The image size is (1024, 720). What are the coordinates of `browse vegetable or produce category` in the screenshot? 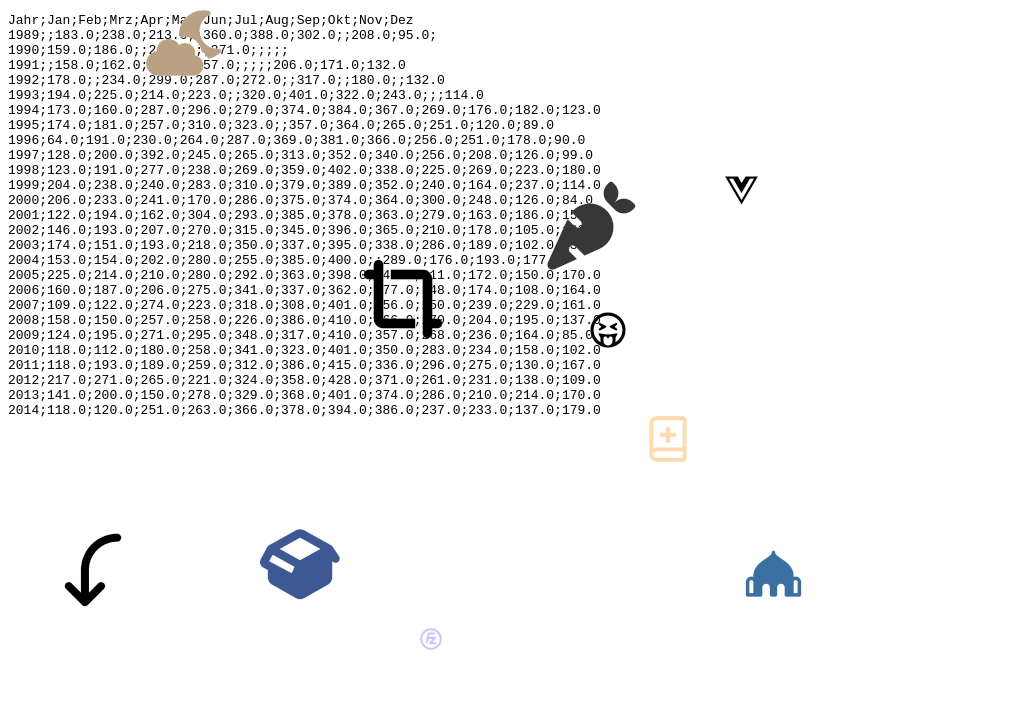 It's located at (588, 229).